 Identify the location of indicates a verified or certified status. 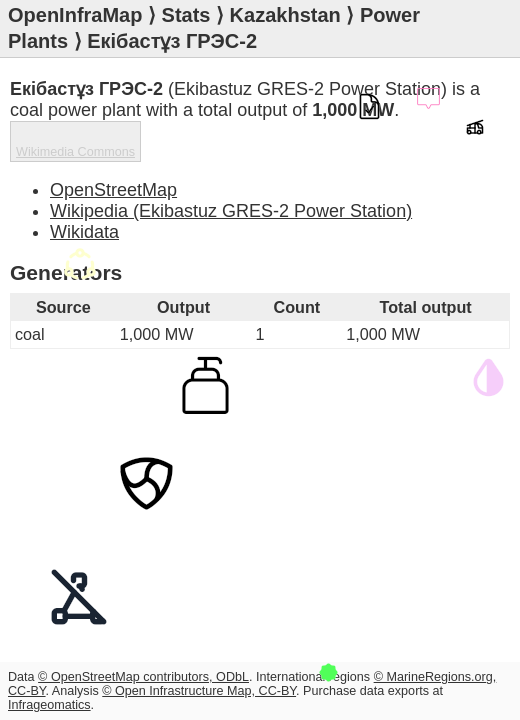
(328, 672).